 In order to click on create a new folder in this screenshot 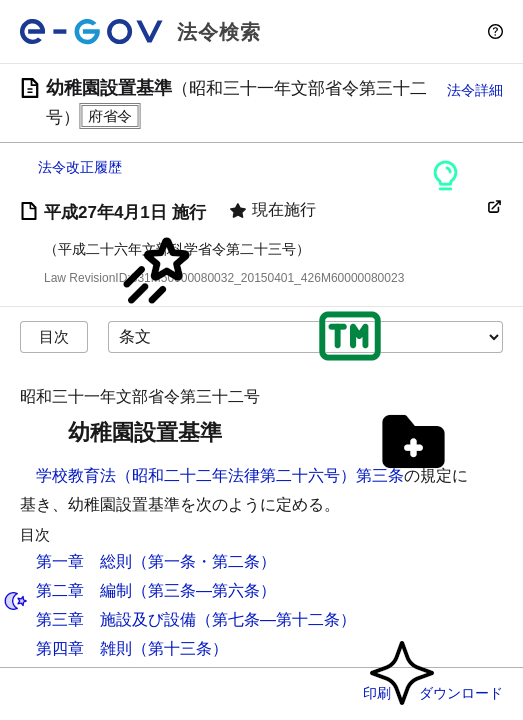, I will do `click(413, 441)`.